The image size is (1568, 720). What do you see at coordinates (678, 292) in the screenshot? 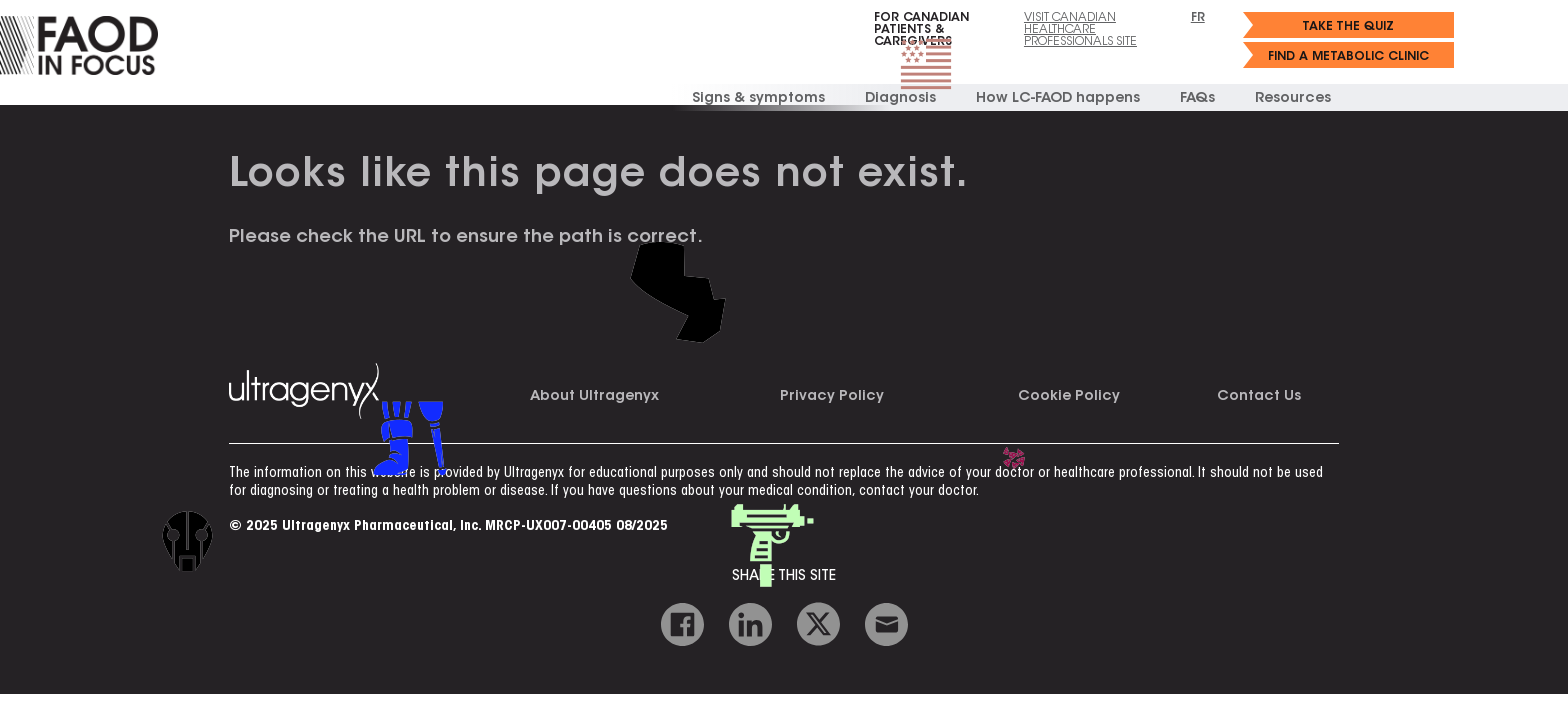
I see `select Paraguay as your country or region` at bounding box center [678, 292].